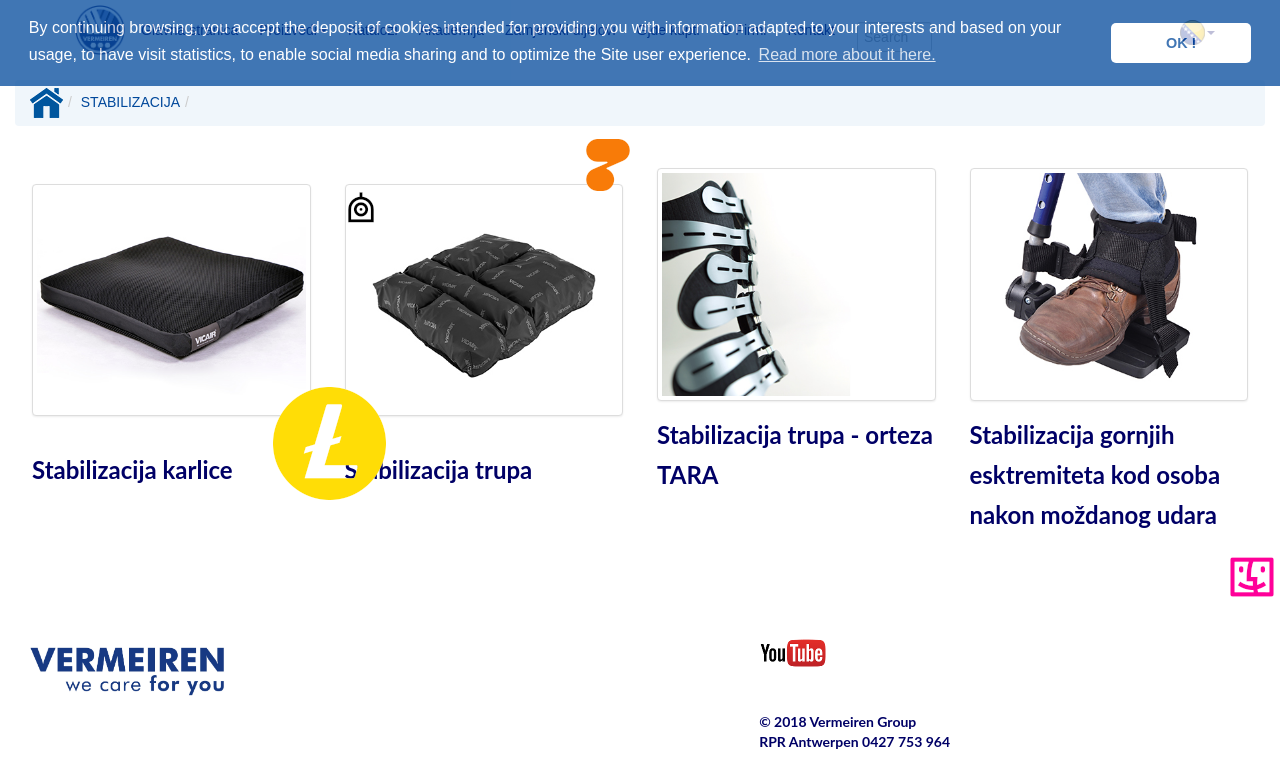 Image resolution: width=1280 pixels, height=762 pixels. I want to click on access AI assistant or chatbot feature, so click(361, 208).